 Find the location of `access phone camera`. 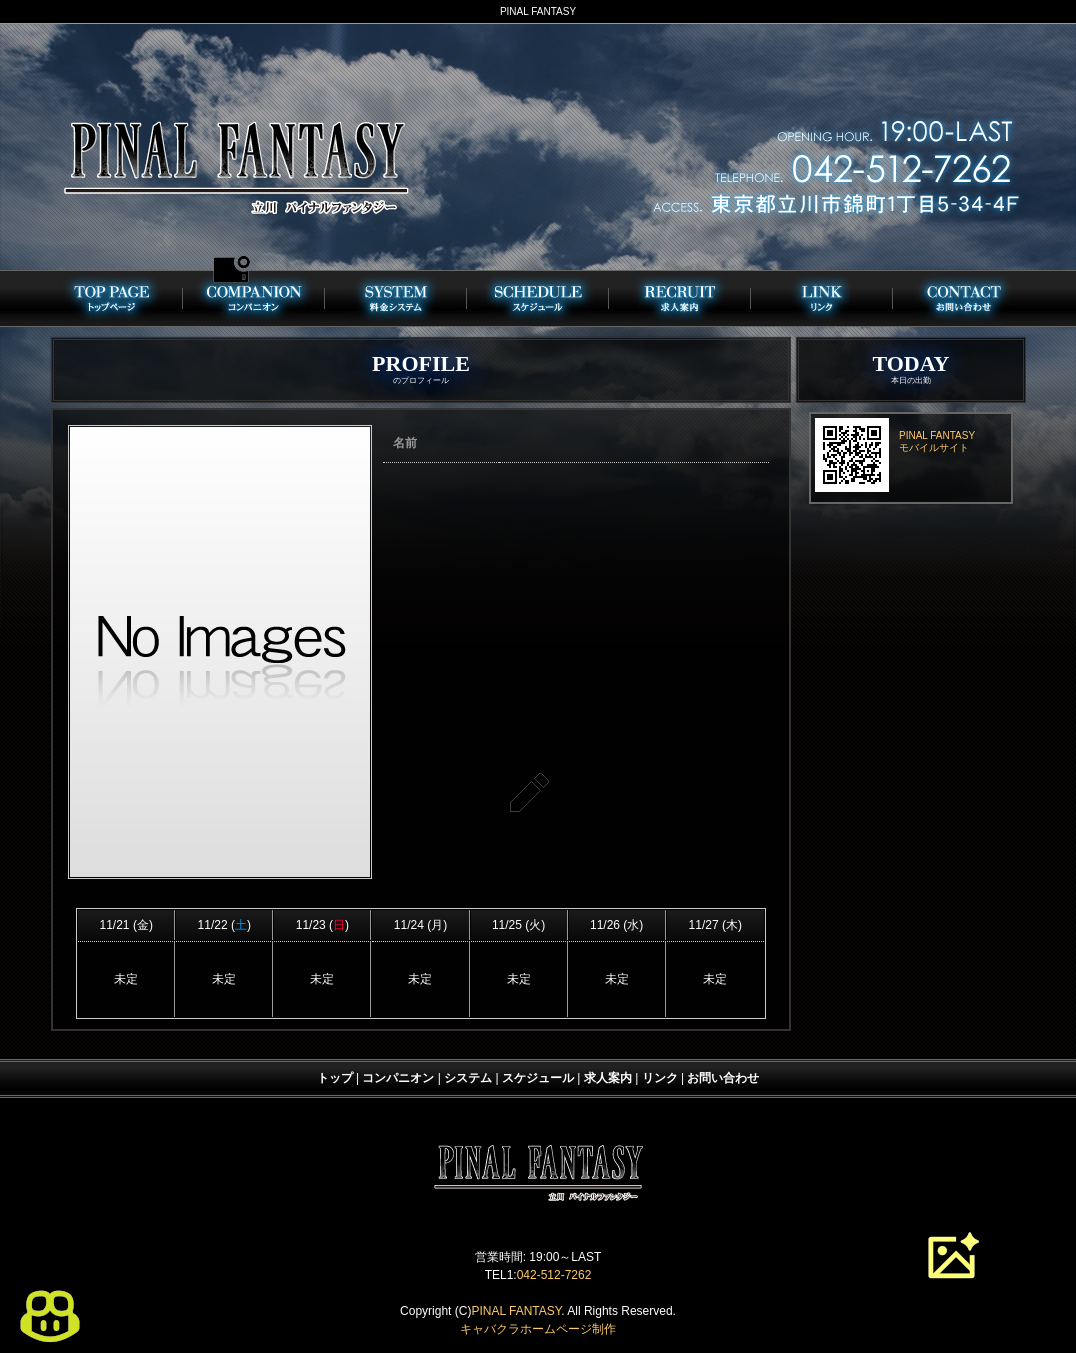

access phone camera is located at coordinates (231, 270).